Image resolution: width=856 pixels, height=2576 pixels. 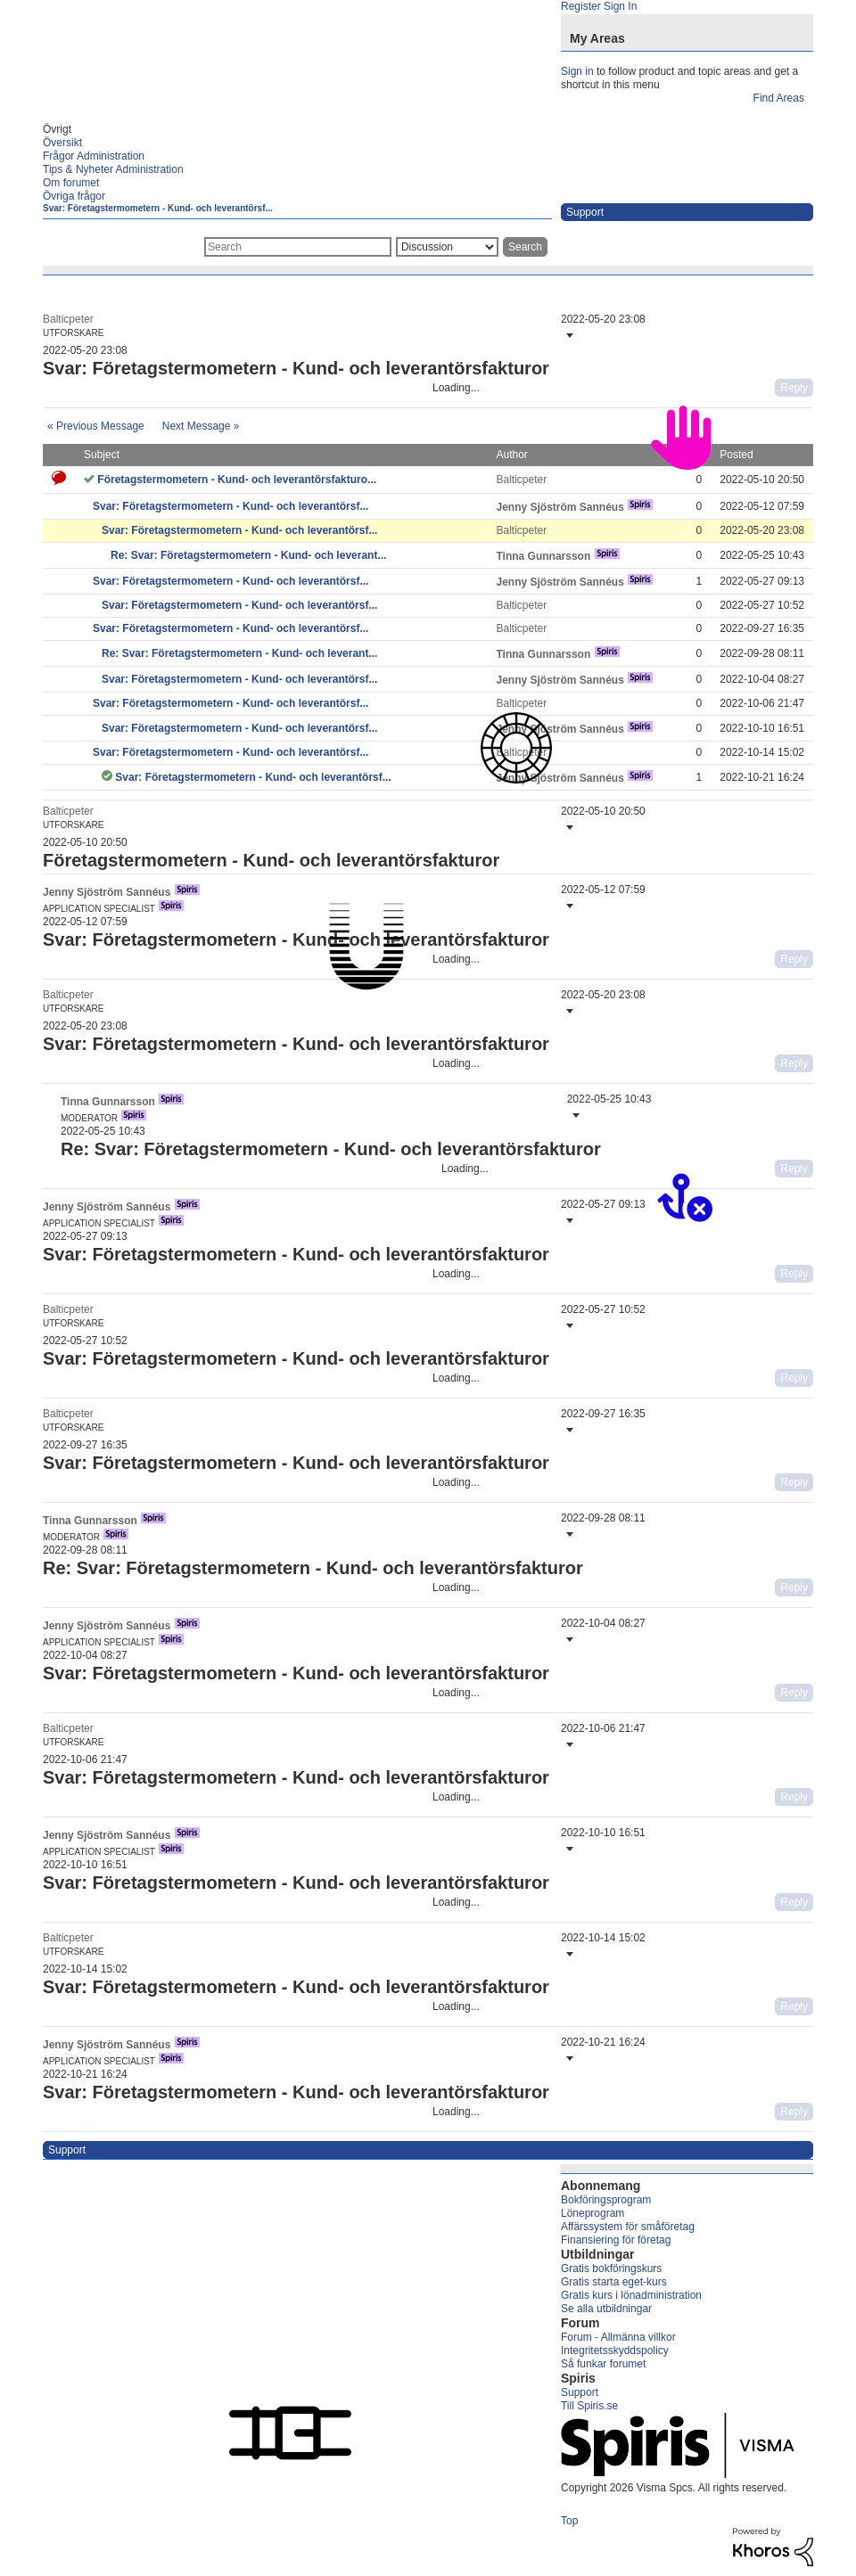 What do you see at coordinates (683, 438) in the screenshot?
I see `stop or pause an action` at bounding box center [683, 438].